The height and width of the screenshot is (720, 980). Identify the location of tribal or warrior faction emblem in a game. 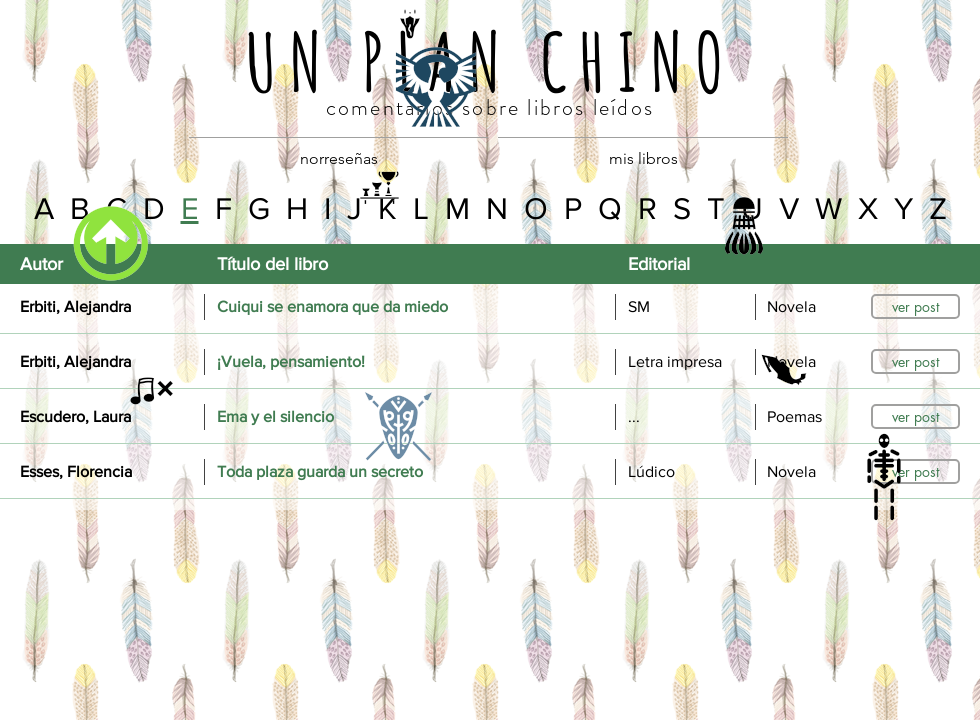
(398, 426).